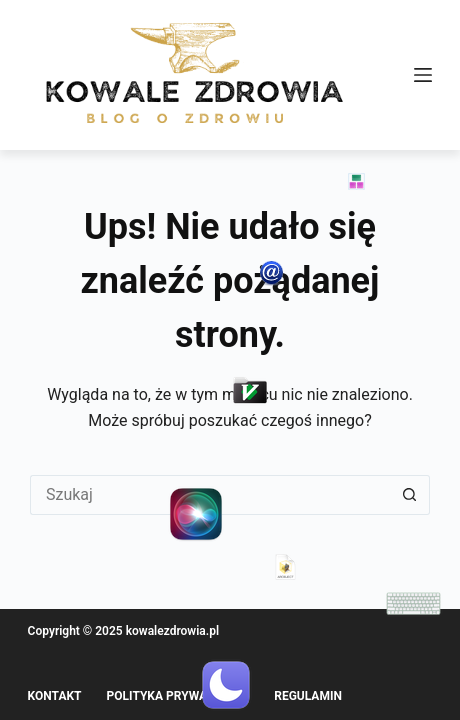 This screenshot has height=720, width=460. What do you see at coordinates (226, 685) in the screenshot?
I see `enable focus mode to silence notifications` at bounding box center [226, 685].